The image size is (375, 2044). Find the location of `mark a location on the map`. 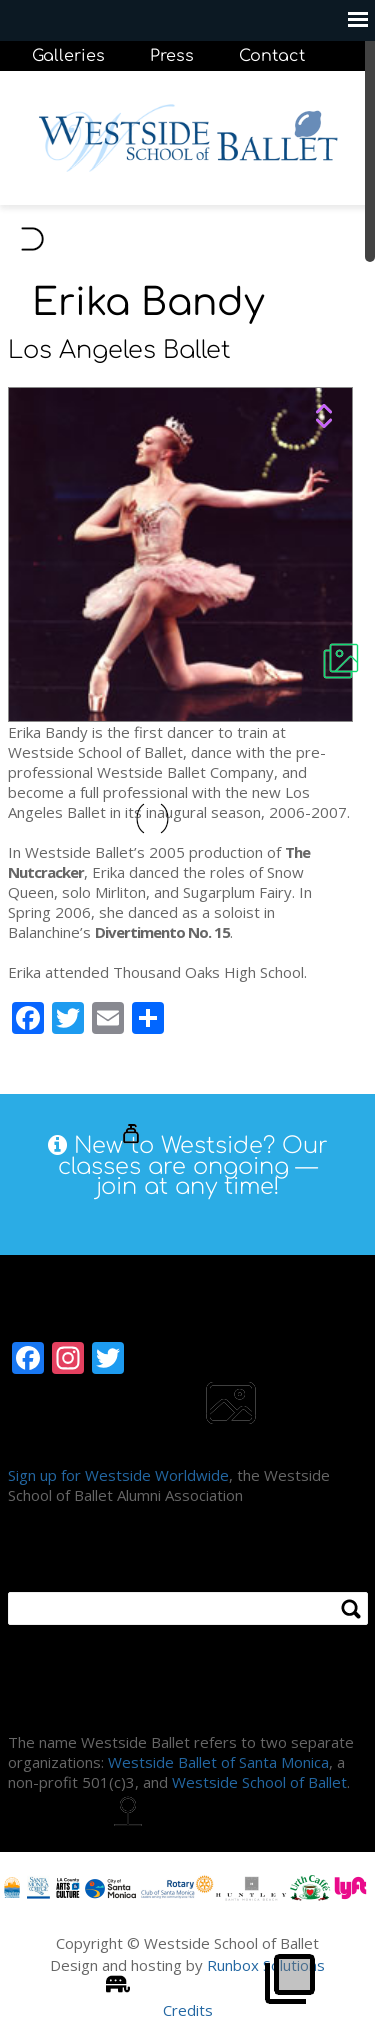

mark a location on the map is located at coordinates (128, 1812).